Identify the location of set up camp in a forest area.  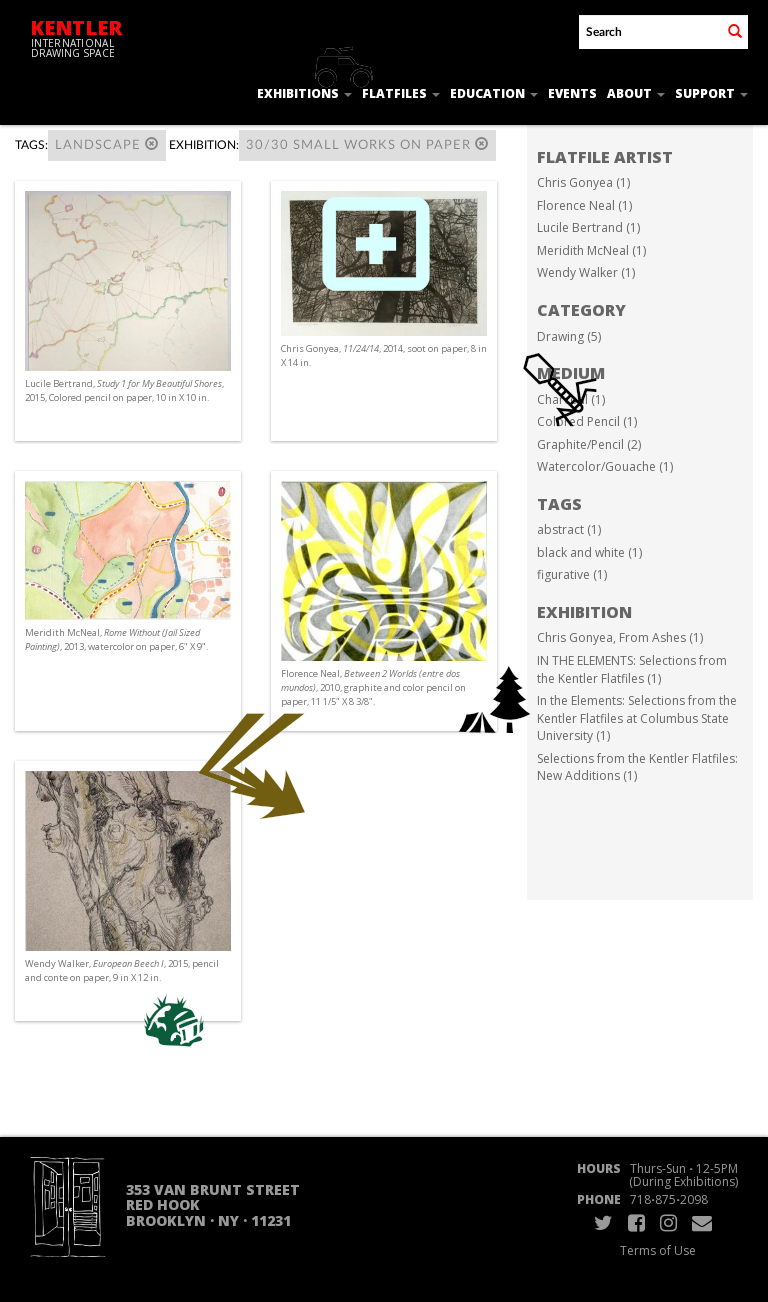
(494, 699).